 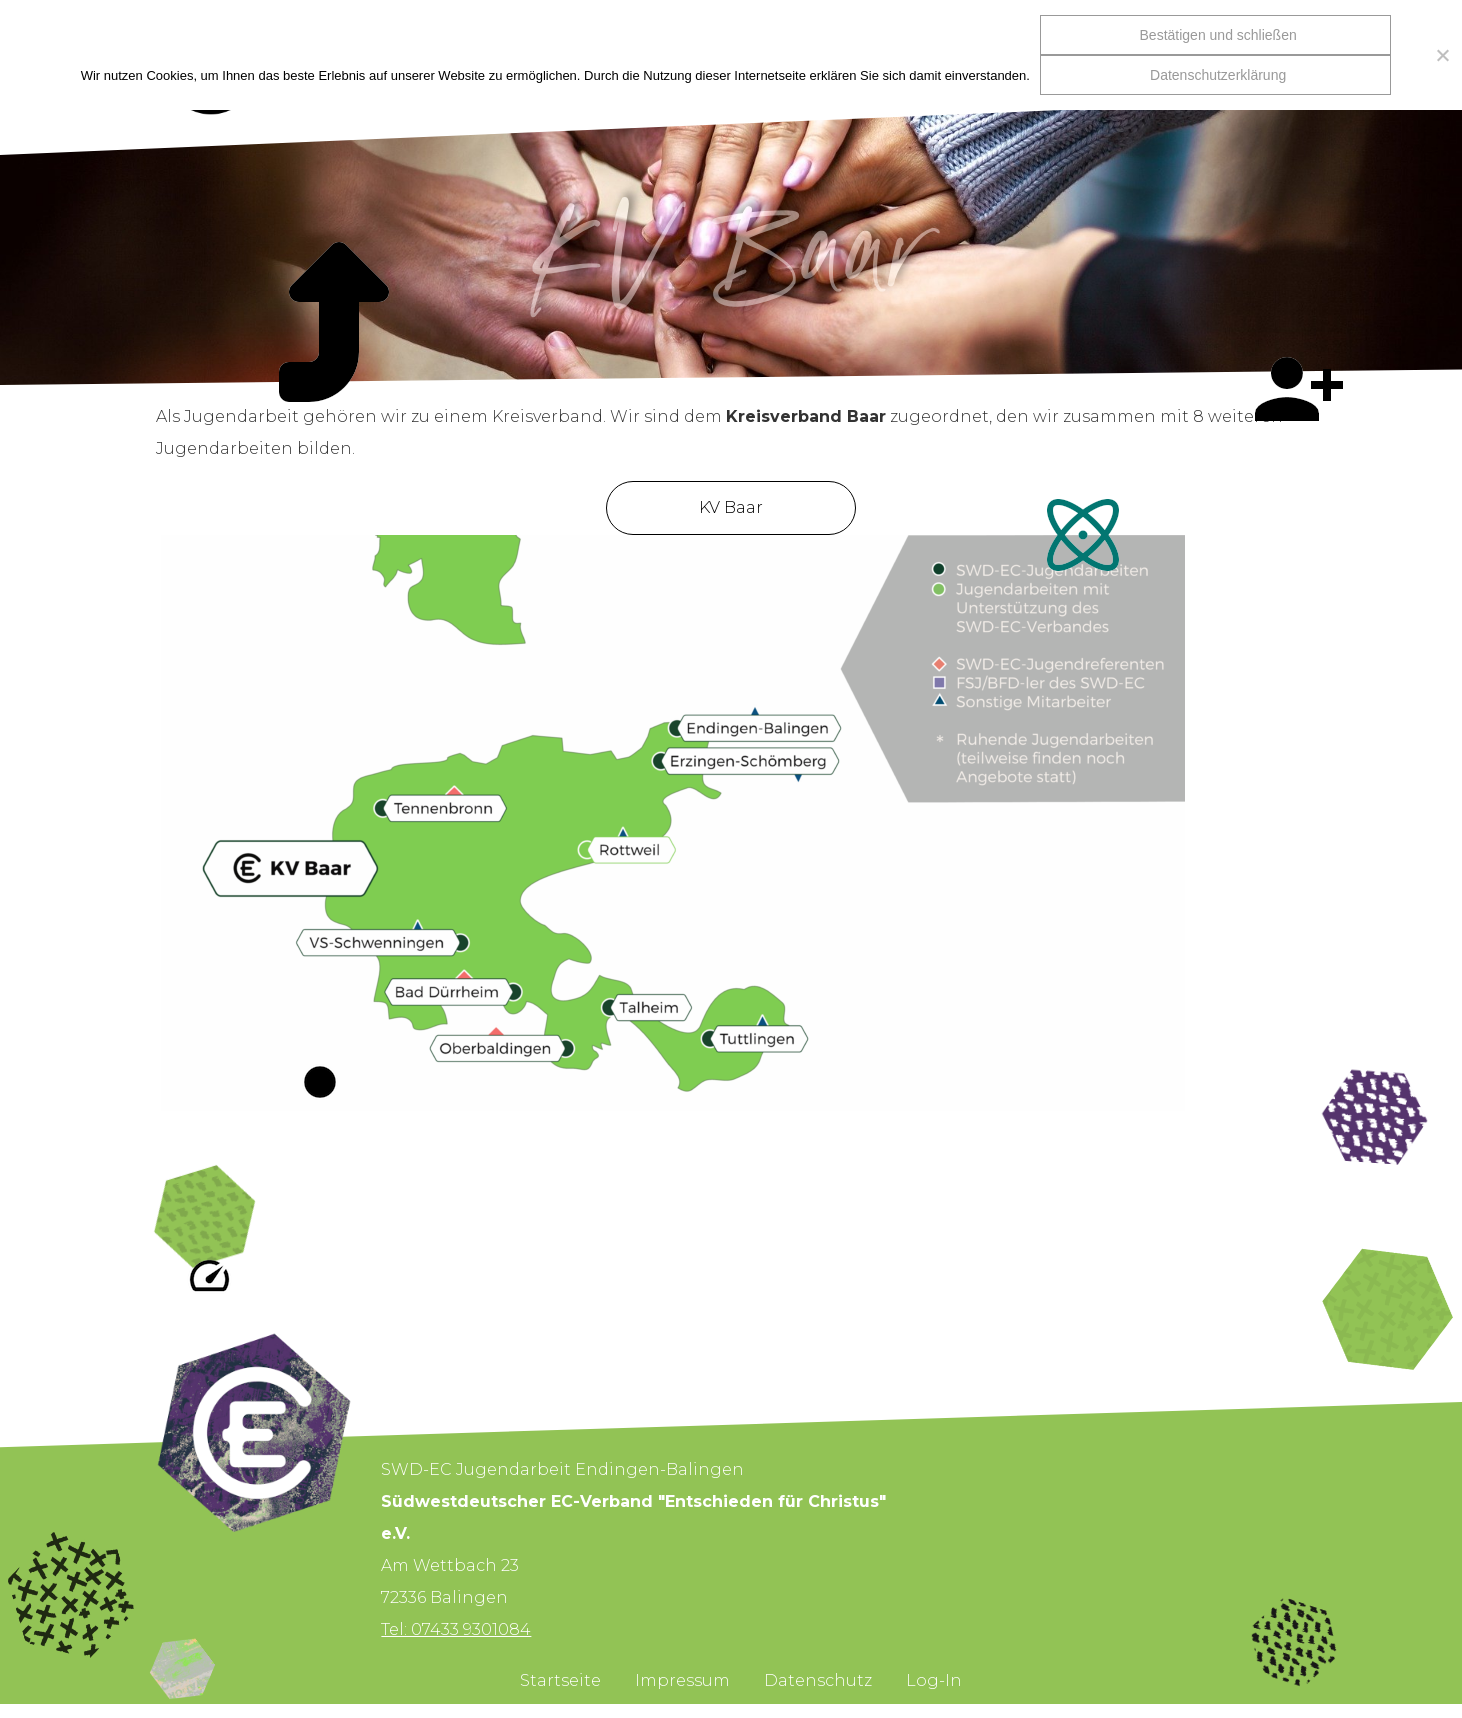 What do you see at coordinates (320, 1082) in the screenshot?
I see `indicates a filled or selected radio button option` at bounding box center [320, 1082].